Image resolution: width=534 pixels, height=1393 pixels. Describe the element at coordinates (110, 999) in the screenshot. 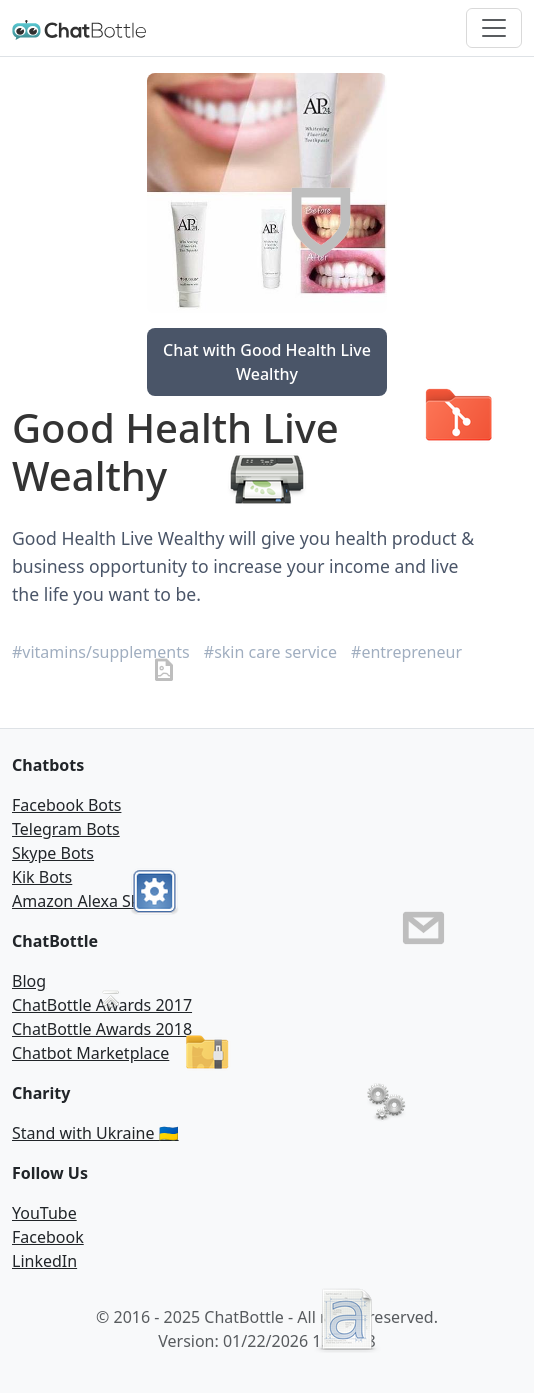

I see `scroll to top of page` at that location.